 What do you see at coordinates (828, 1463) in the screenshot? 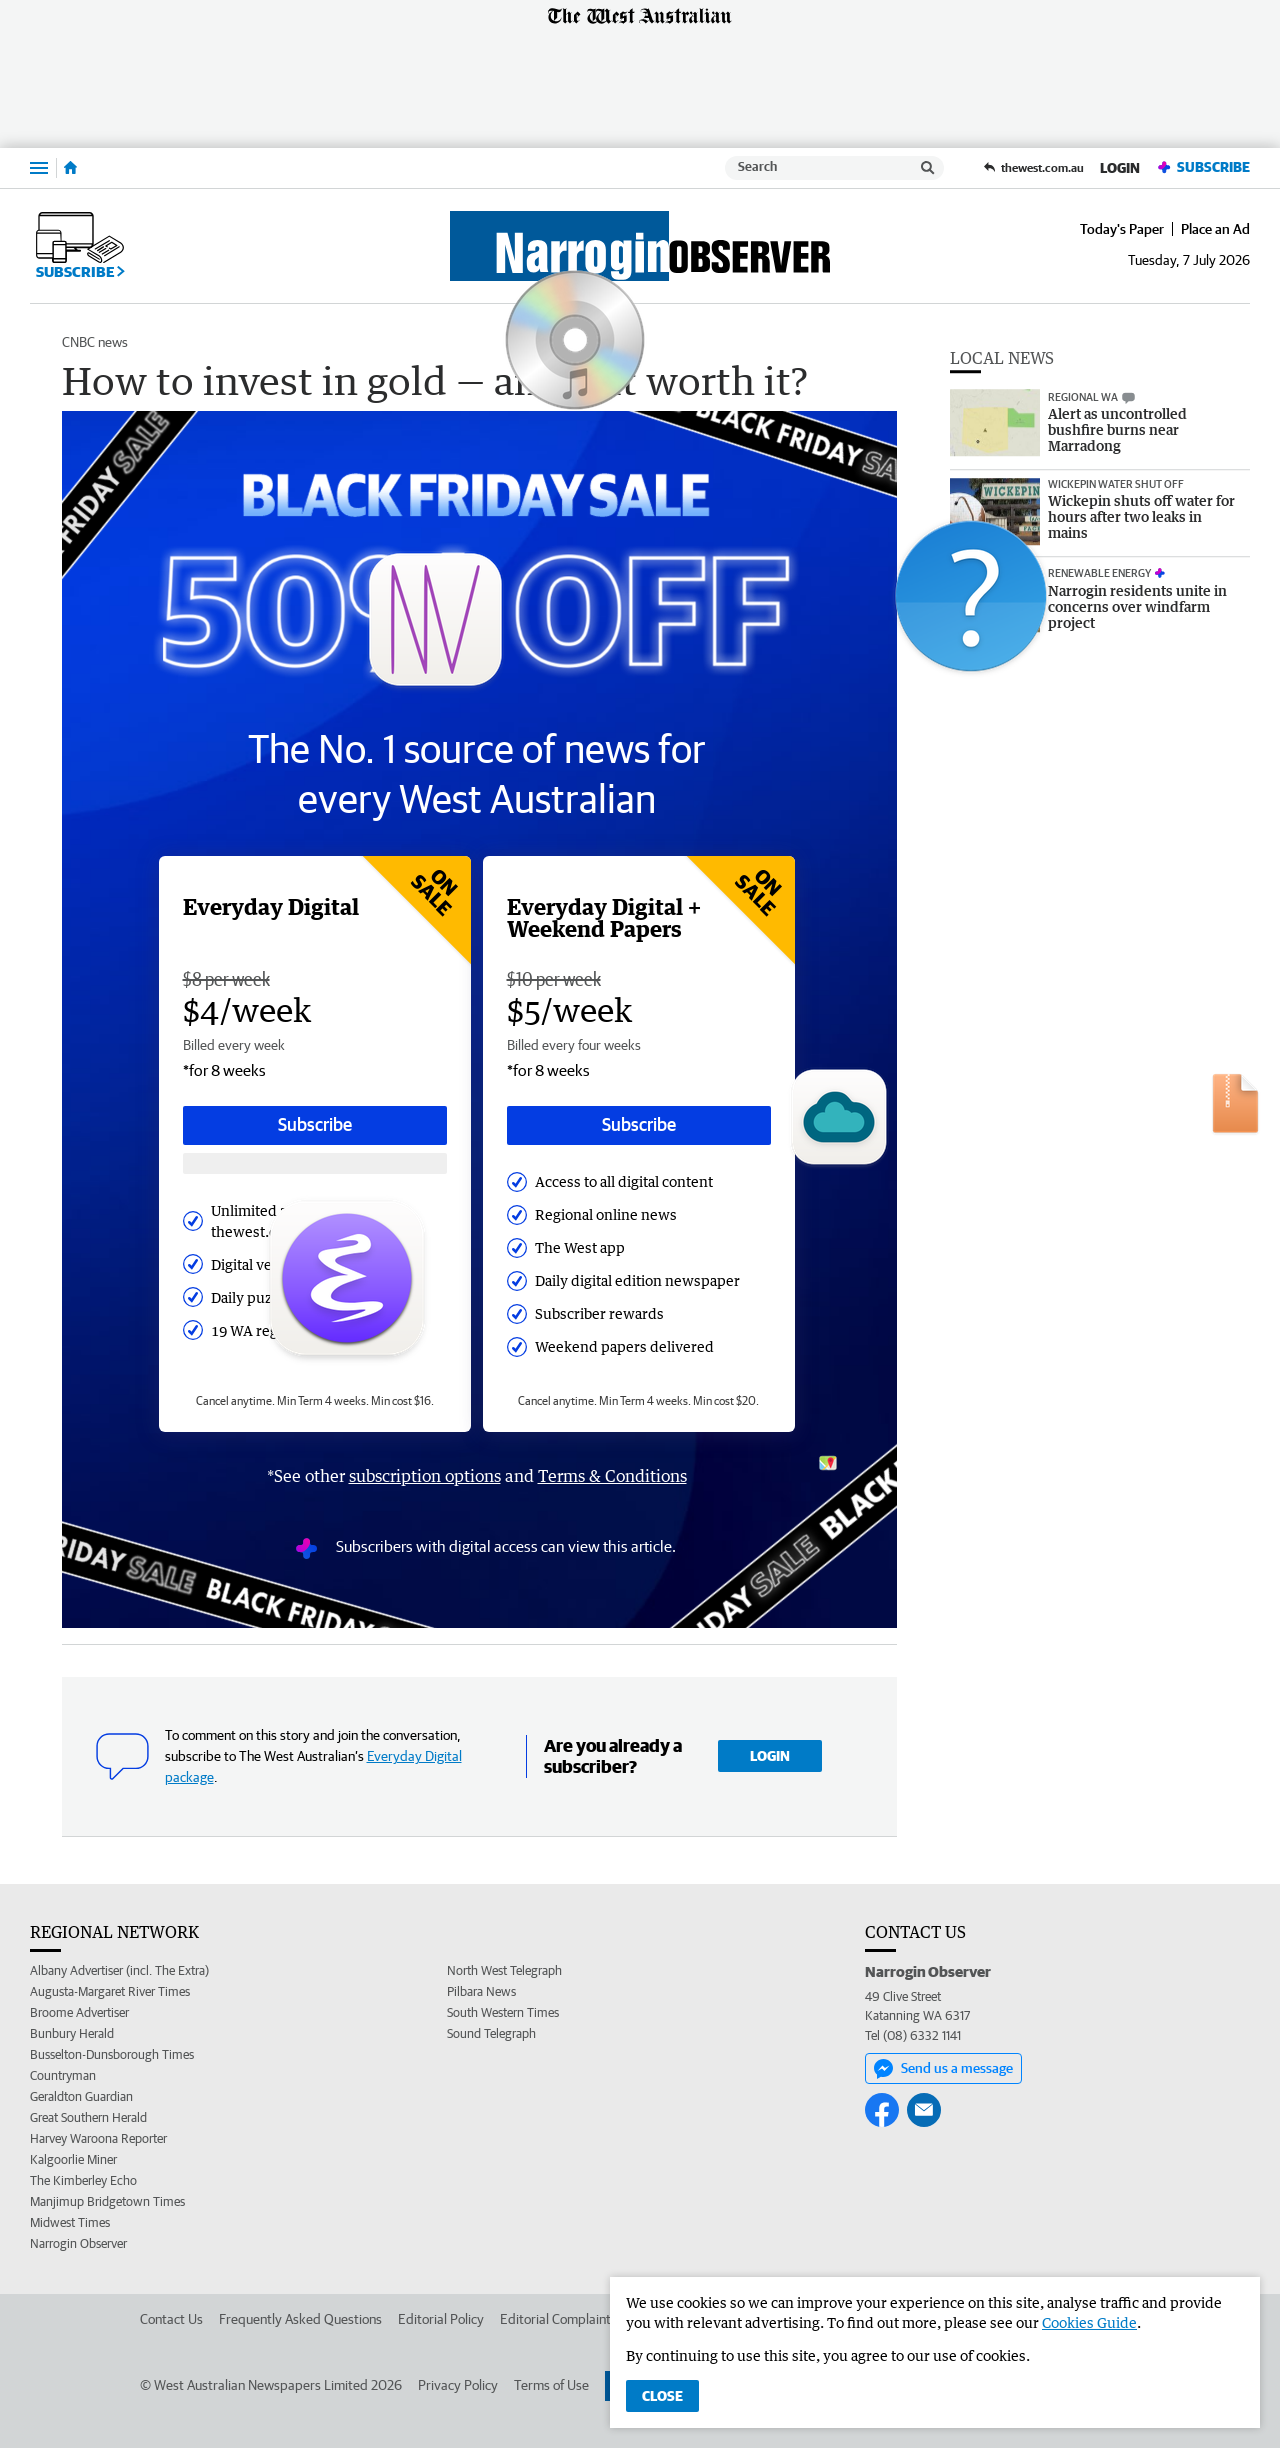
I see `open gnome maps application` at bounding box center [828, 1463].